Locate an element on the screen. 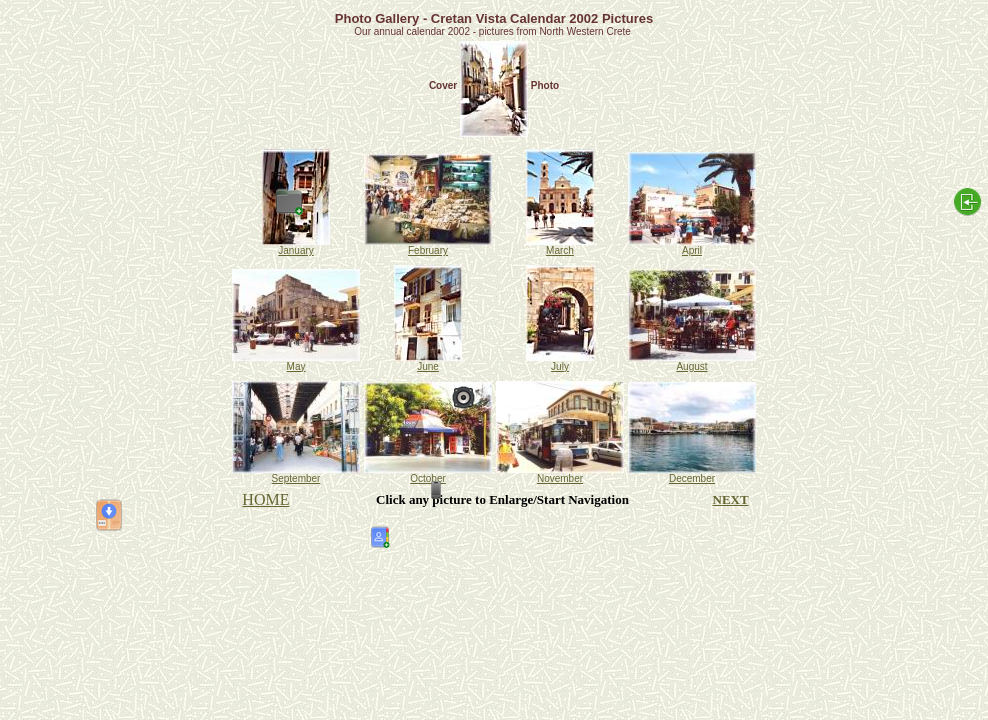 This screenshot has width=988, height=720. downloading a software package is located at coordinates (109, 515).